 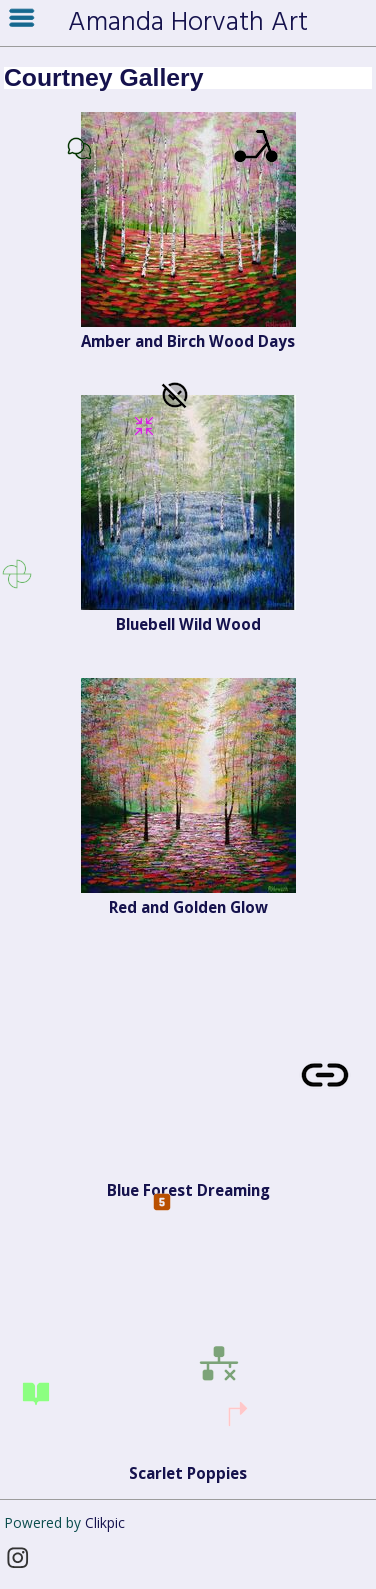 I want to click on indicates content has been unpublished, so click(x=175, y=395).